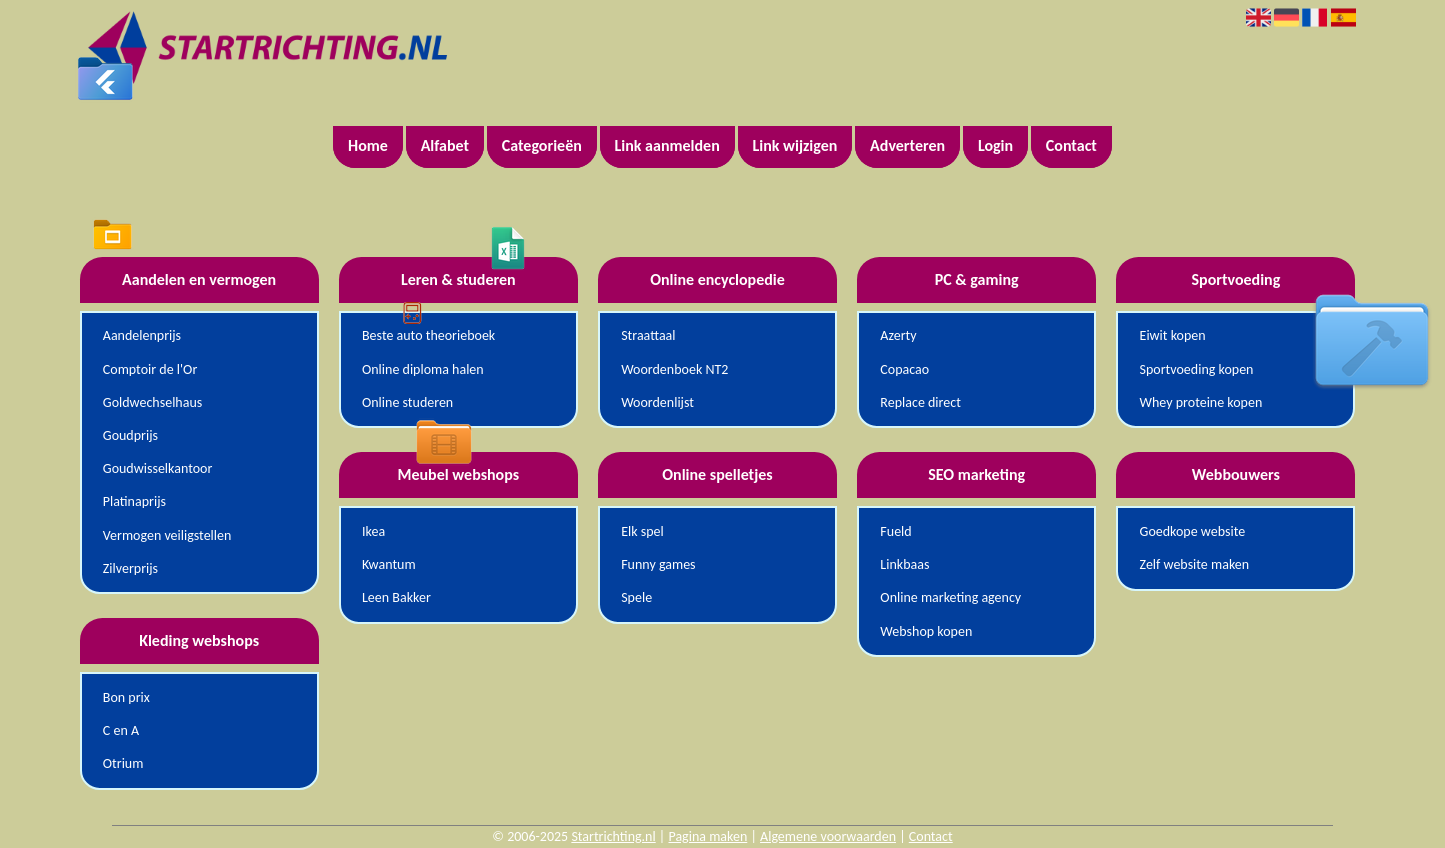 This screenshot has height=848, width=1445. Describe the element at coordinates (105, 80) in the screenshot. I see `open flutter project folder` at that location.